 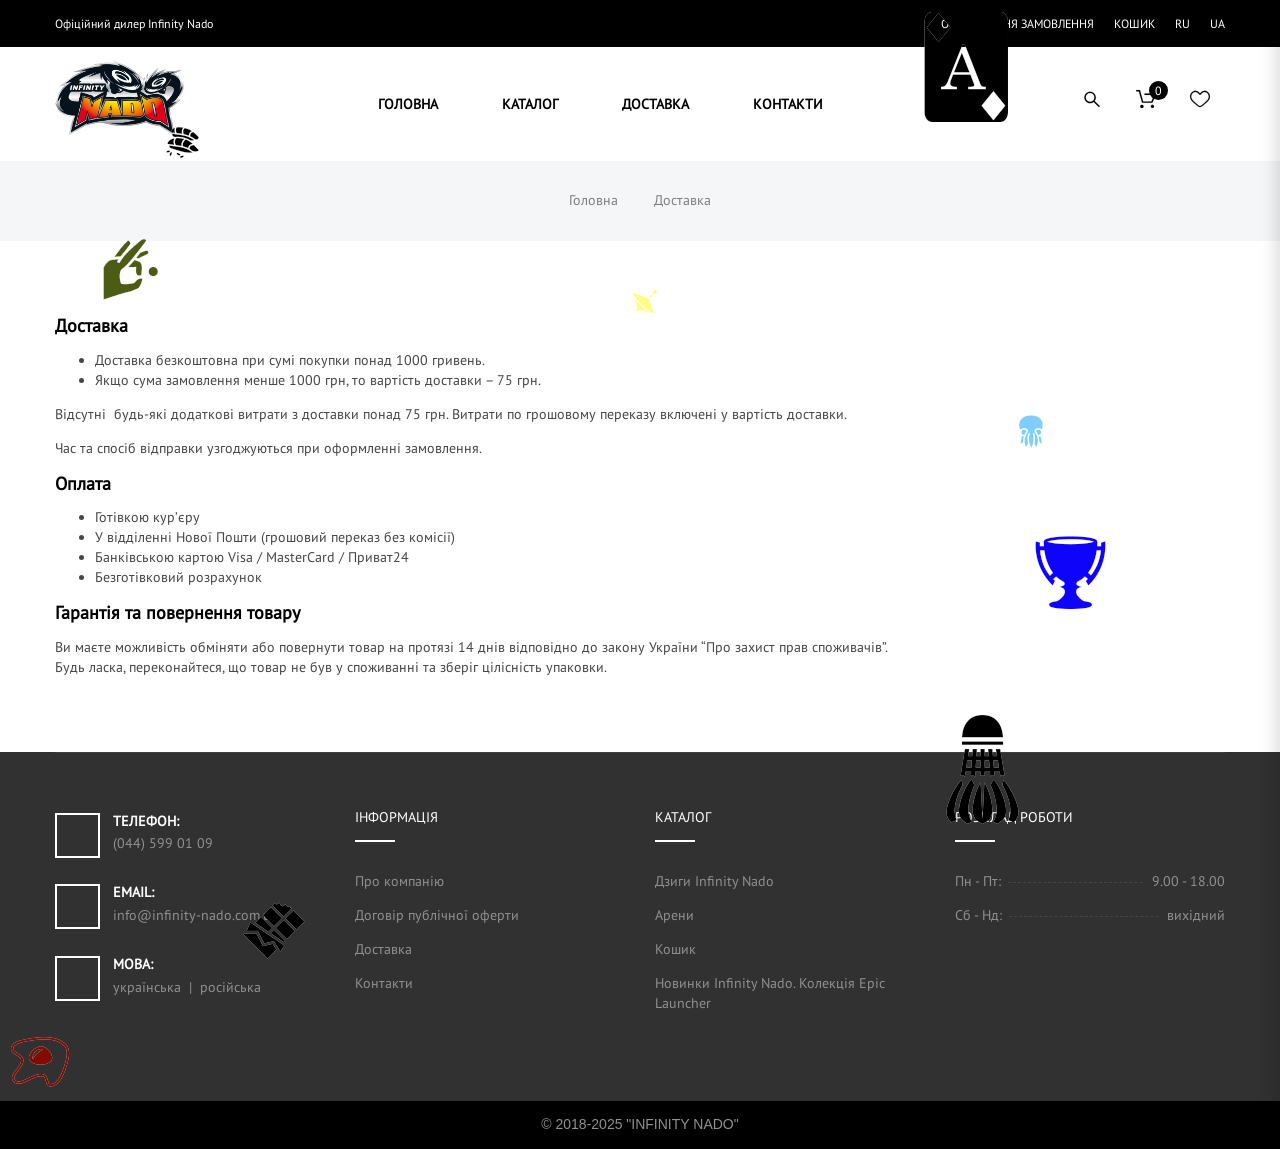 What do you see at coordinates (1070, 572) in the screenshot?
I see `view achievements or awards` at bounding box center [1070, 572].